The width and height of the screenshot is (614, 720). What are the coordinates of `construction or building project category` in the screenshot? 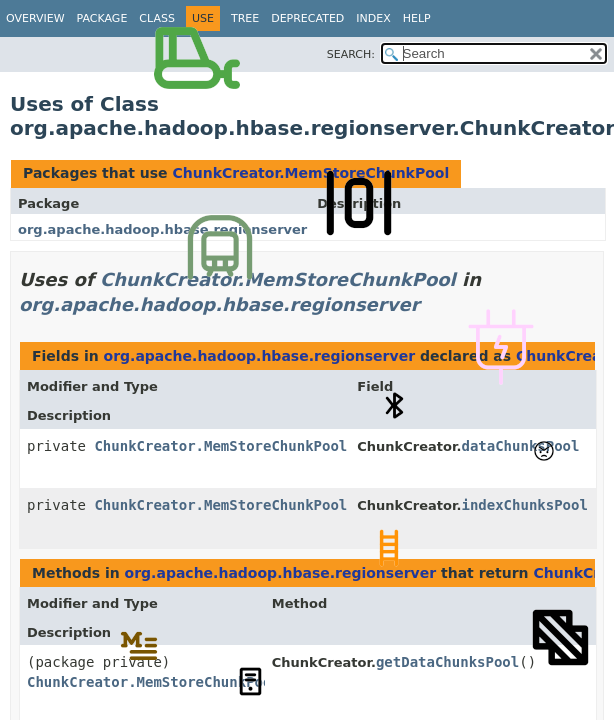 It's located at (197, 58).